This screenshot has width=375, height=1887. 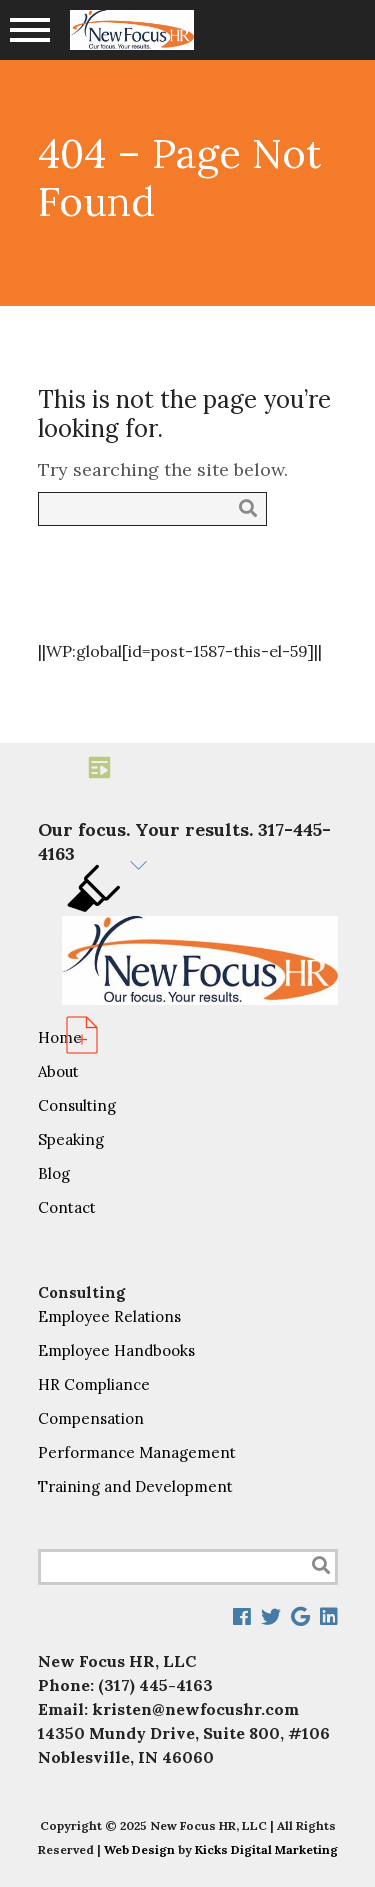 I want to click on highlight or mark selected text, so click(x=92, y=891).